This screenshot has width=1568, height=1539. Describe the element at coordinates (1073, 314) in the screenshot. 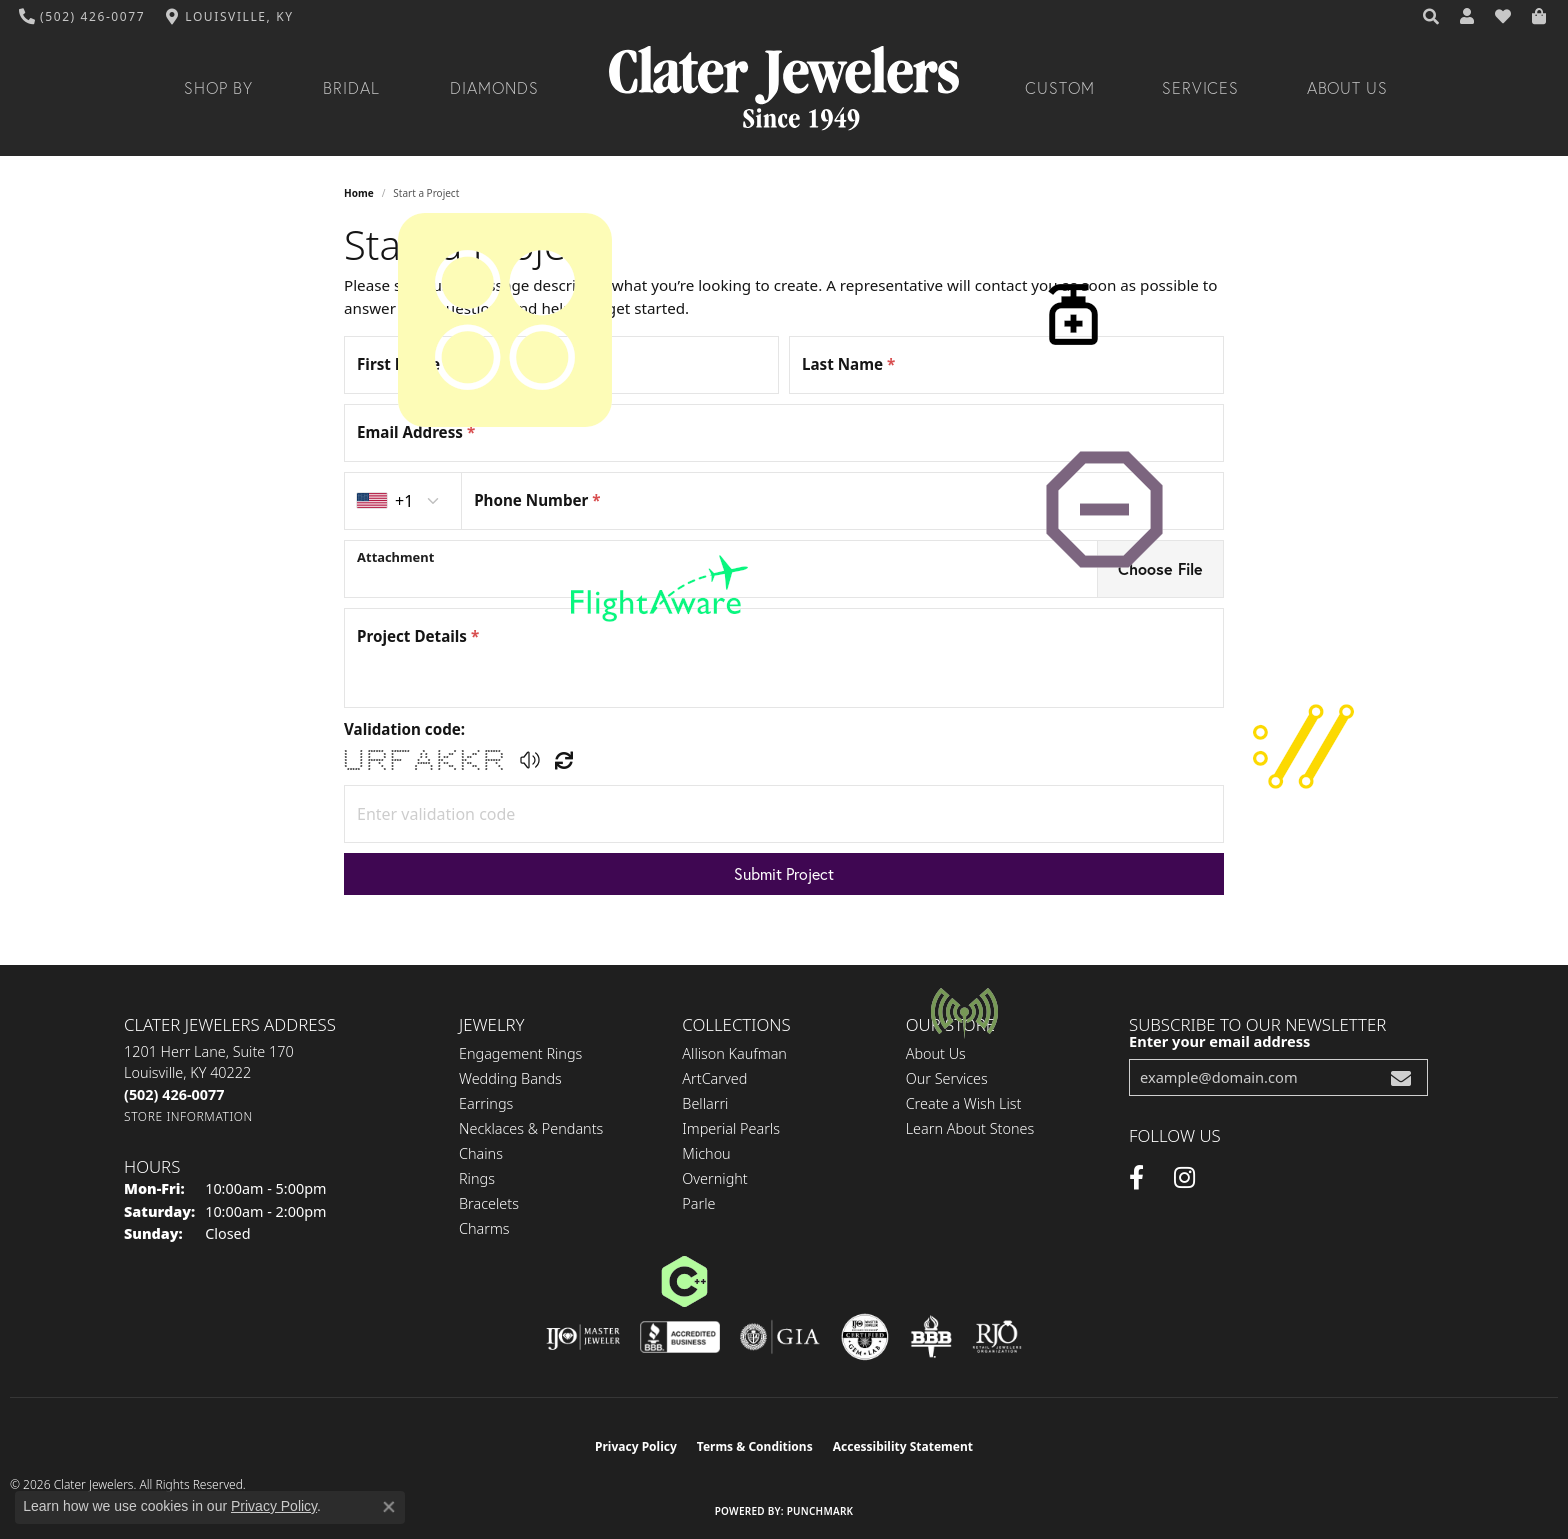

I see `access hand sanitizer station location` at that location.